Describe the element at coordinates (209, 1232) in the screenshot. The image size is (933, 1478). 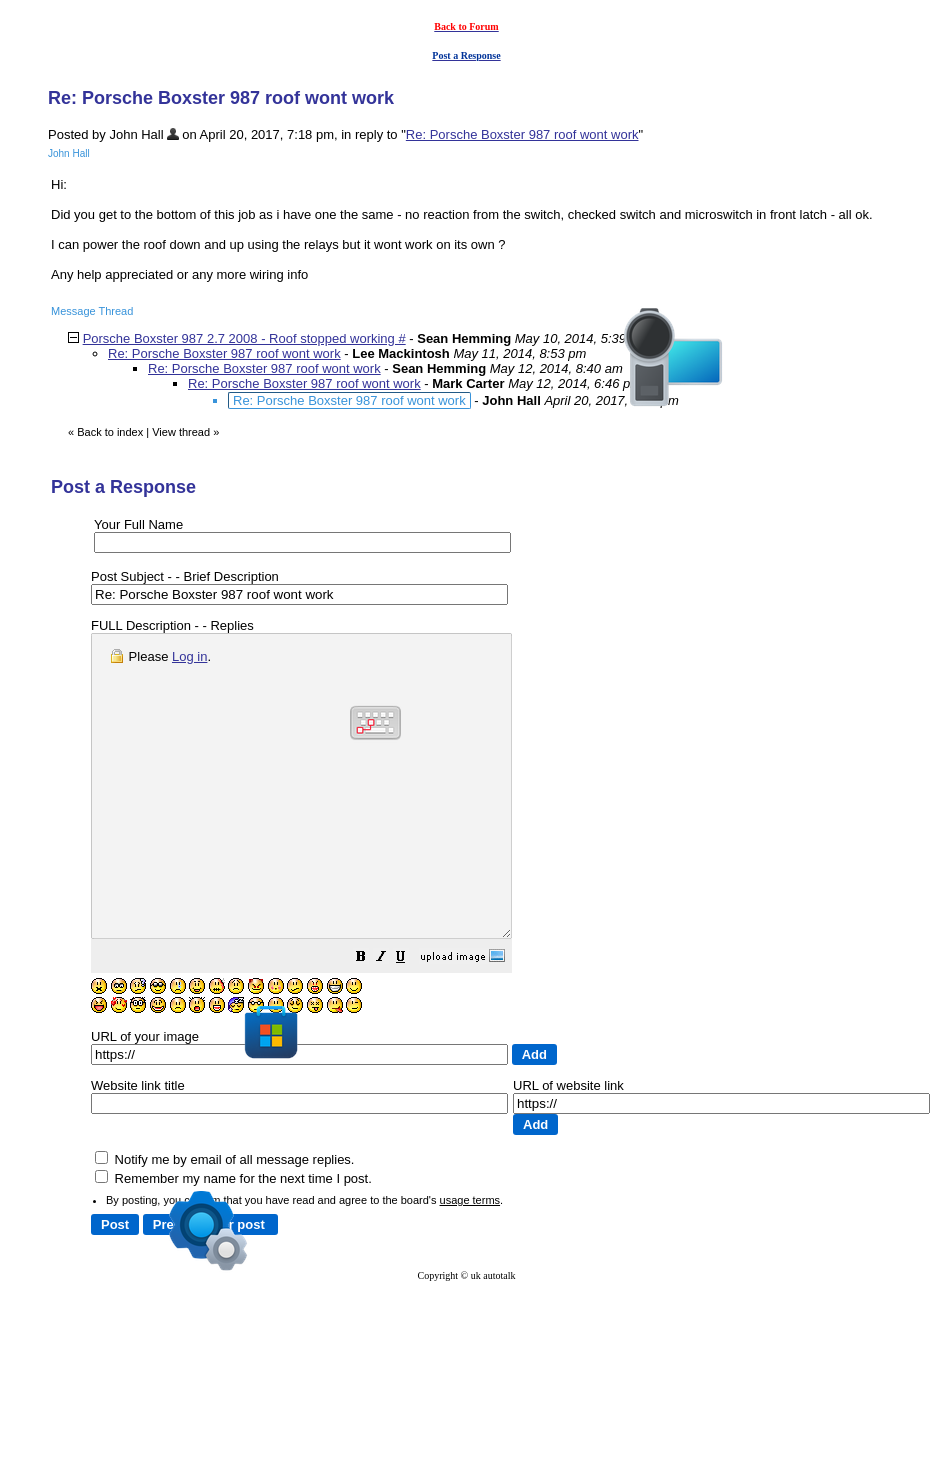
I see `open system settings` at that location.